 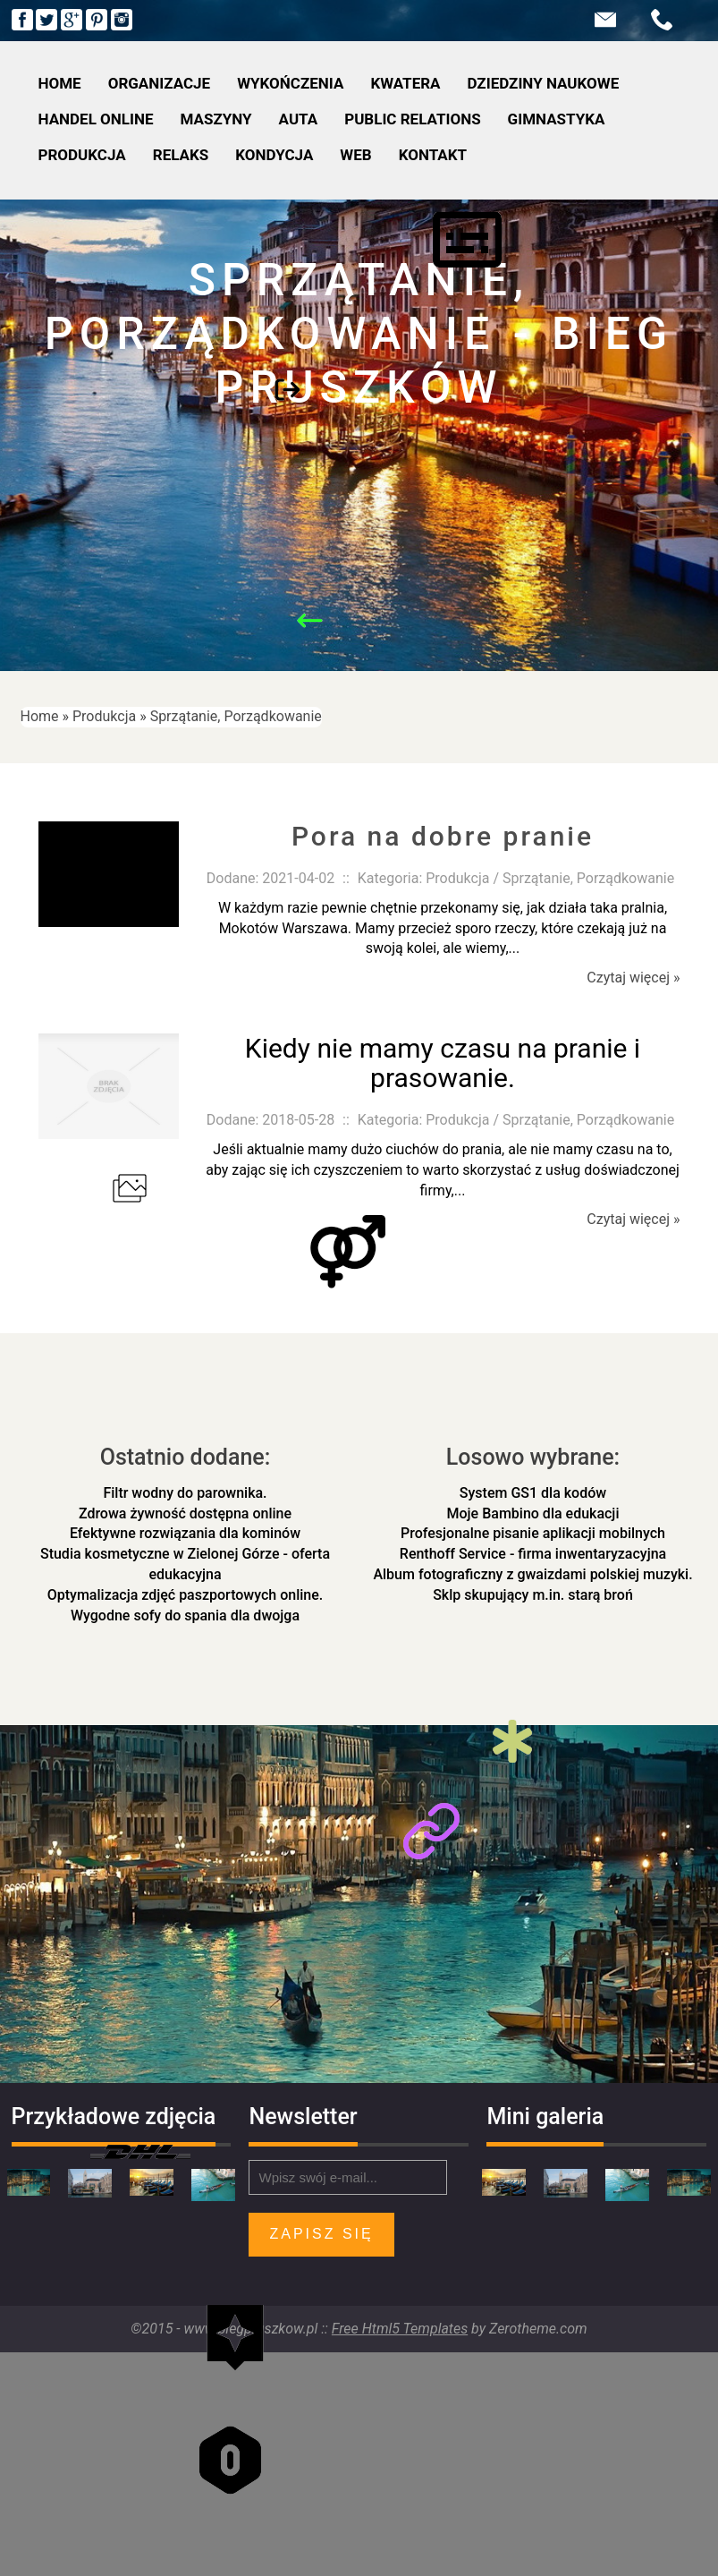 What do you see at coordinates (347, 1254) in the screenshot?
I see `indicates gender or sex selection options` at bounding box center [347, 1254].